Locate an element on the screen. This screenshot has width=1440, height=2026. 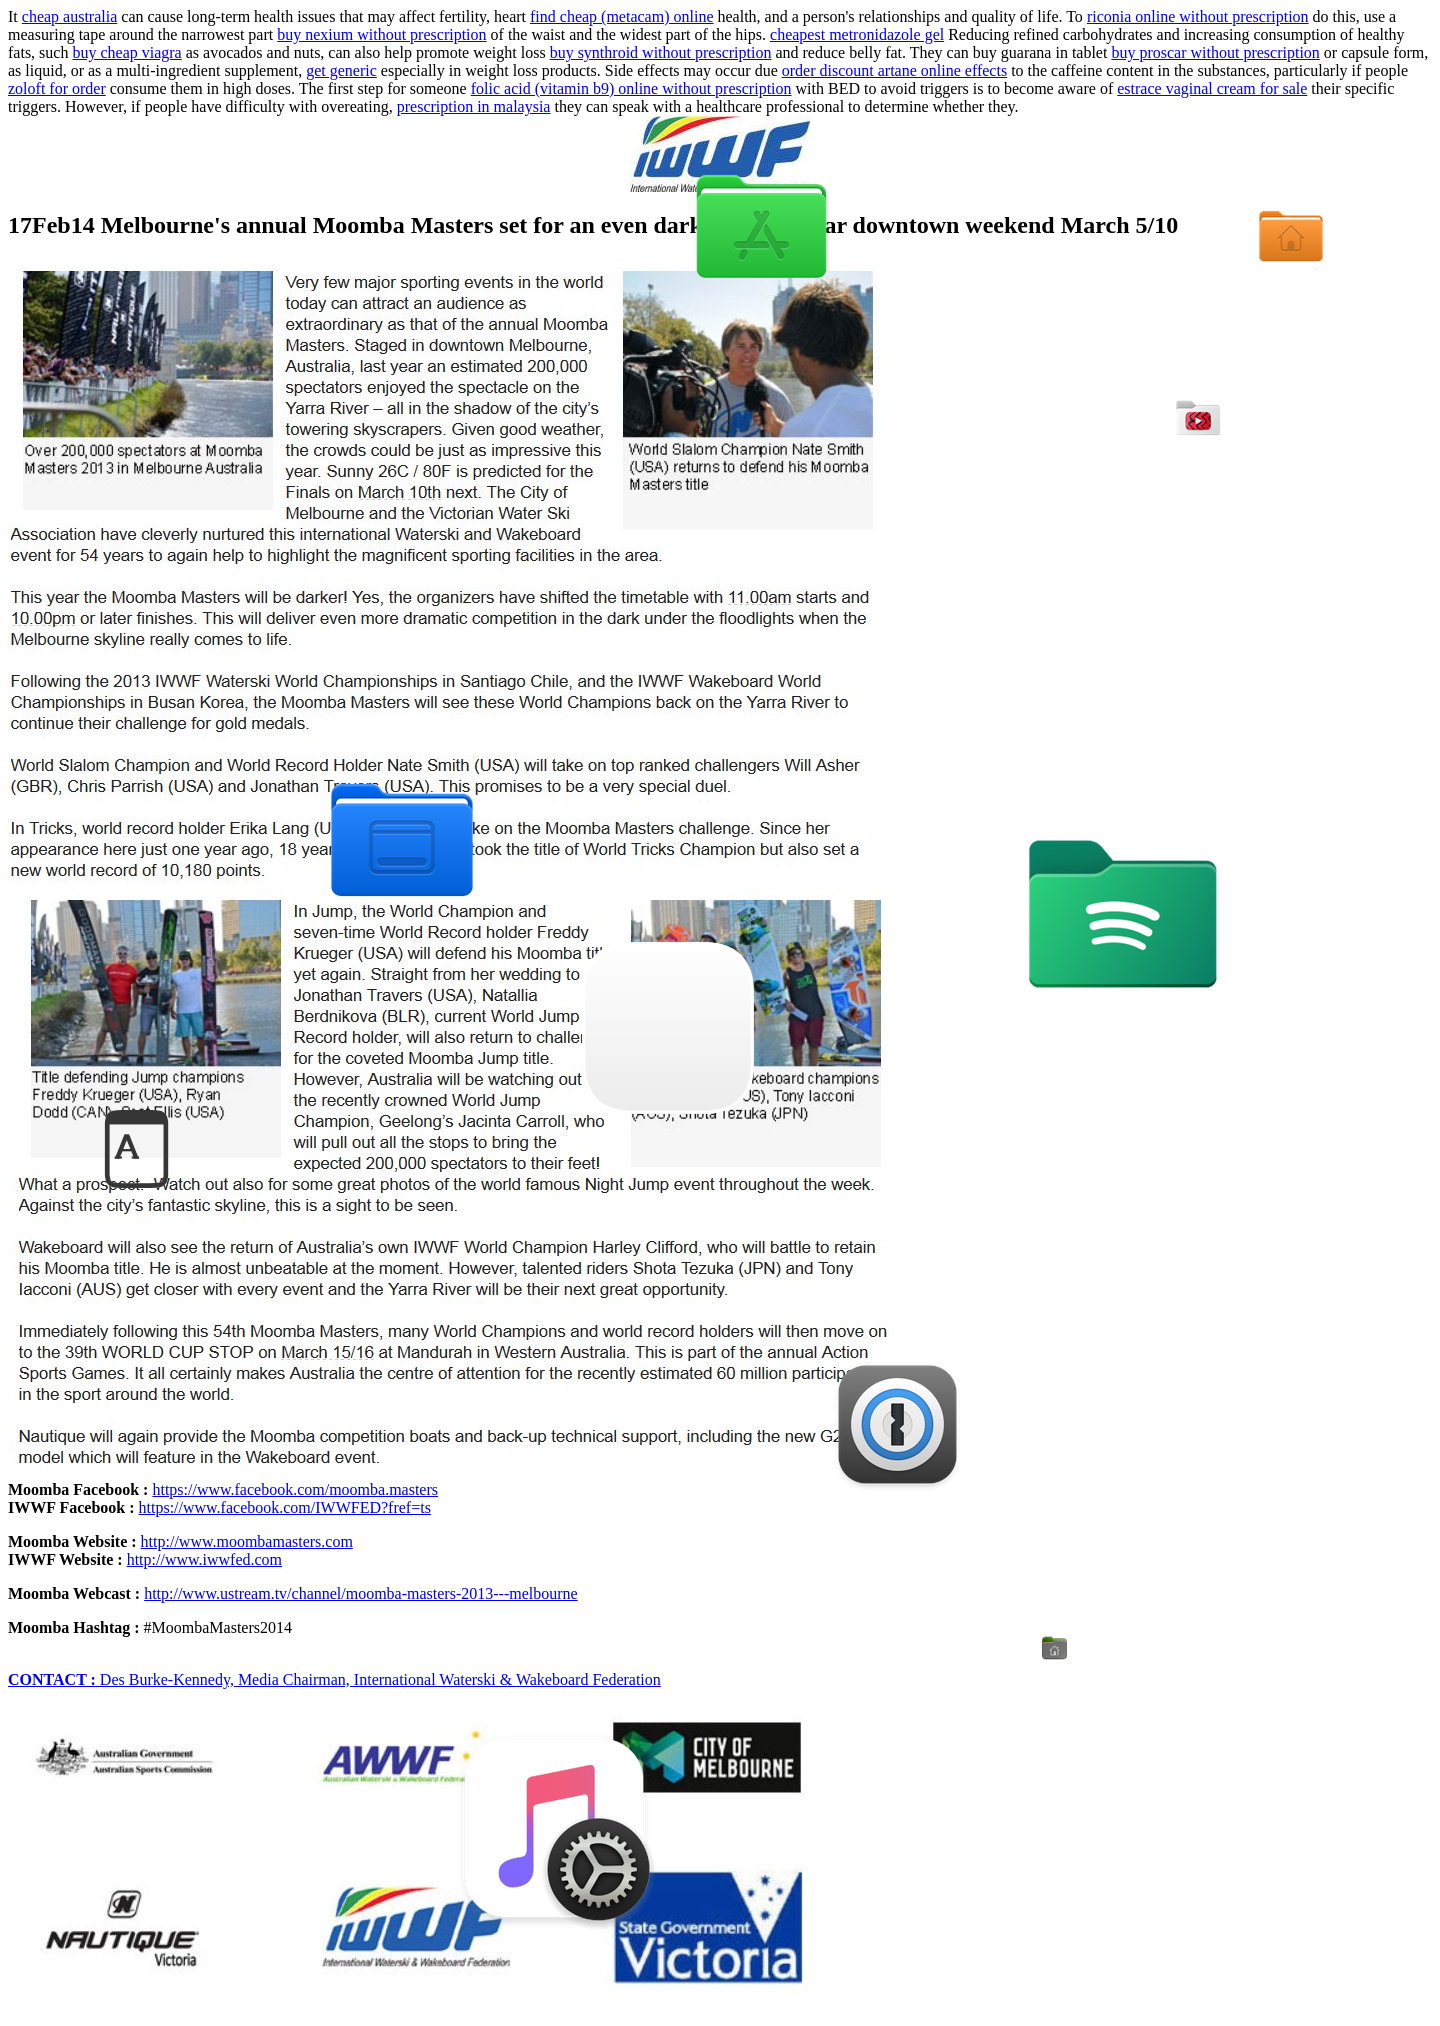
blank app icon template for customization is located at coordinates (668, 1028).